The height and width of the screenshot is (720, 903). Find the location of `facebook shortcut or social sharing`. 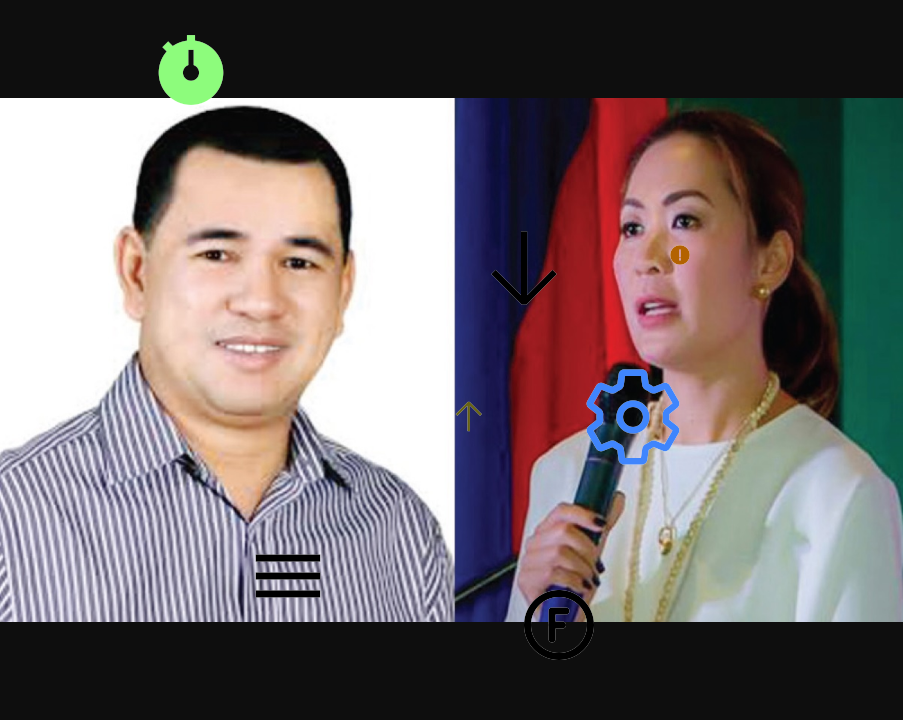

facebook shortcut or social sharing is located at coordinates (559, 625).